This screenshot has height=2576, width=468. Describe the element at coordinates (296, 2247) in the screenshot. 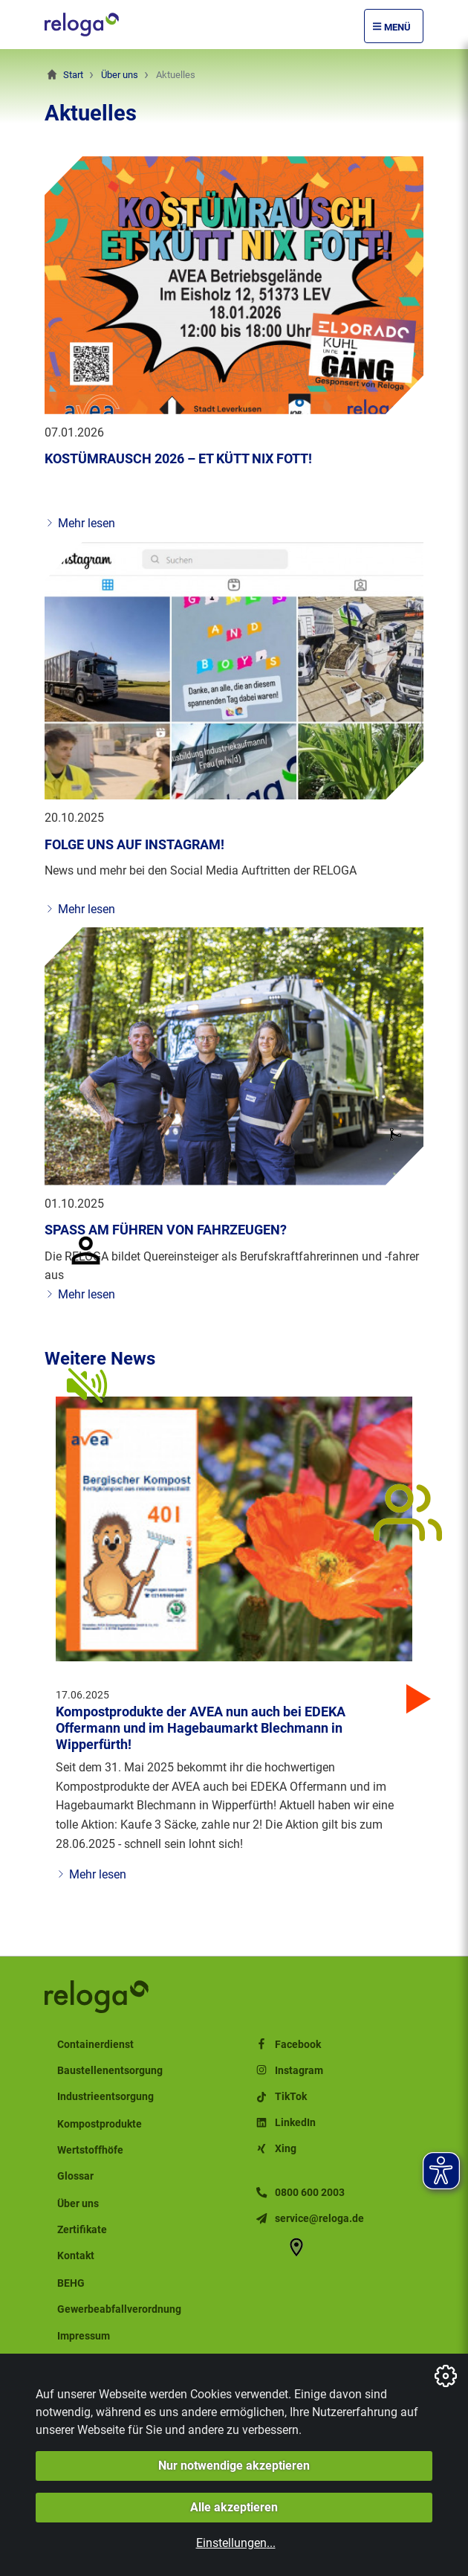

I see `view or set your current location` at that location.